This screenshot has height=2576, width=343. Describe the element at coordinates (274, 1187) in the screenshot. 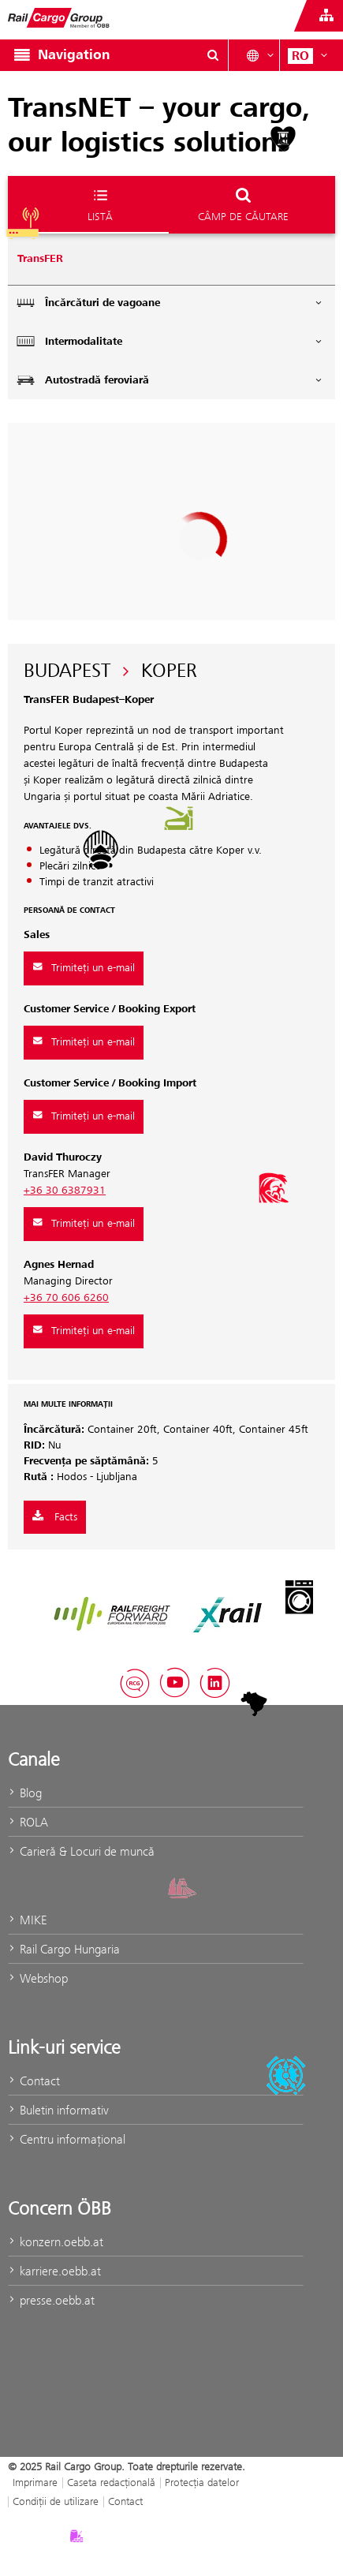

I see `surfing or water sports activity` at that location.